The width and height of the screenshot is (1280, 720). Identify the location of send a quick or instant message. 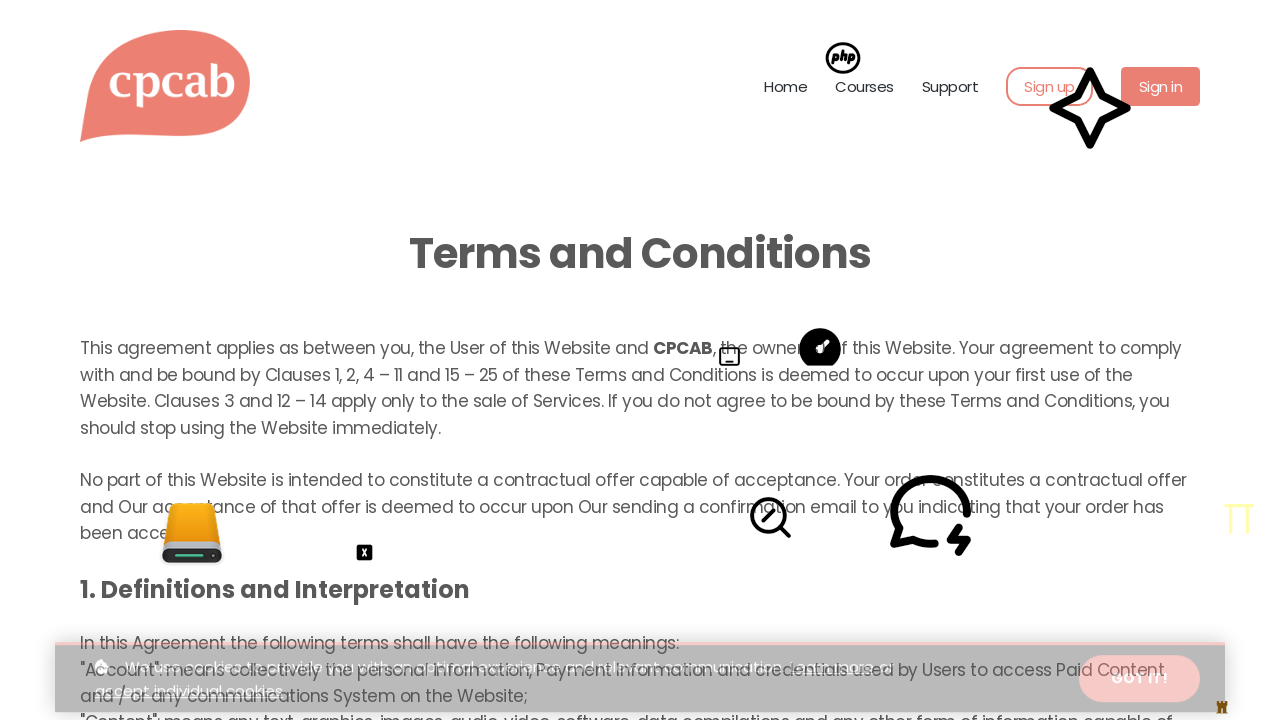
(930, 511).